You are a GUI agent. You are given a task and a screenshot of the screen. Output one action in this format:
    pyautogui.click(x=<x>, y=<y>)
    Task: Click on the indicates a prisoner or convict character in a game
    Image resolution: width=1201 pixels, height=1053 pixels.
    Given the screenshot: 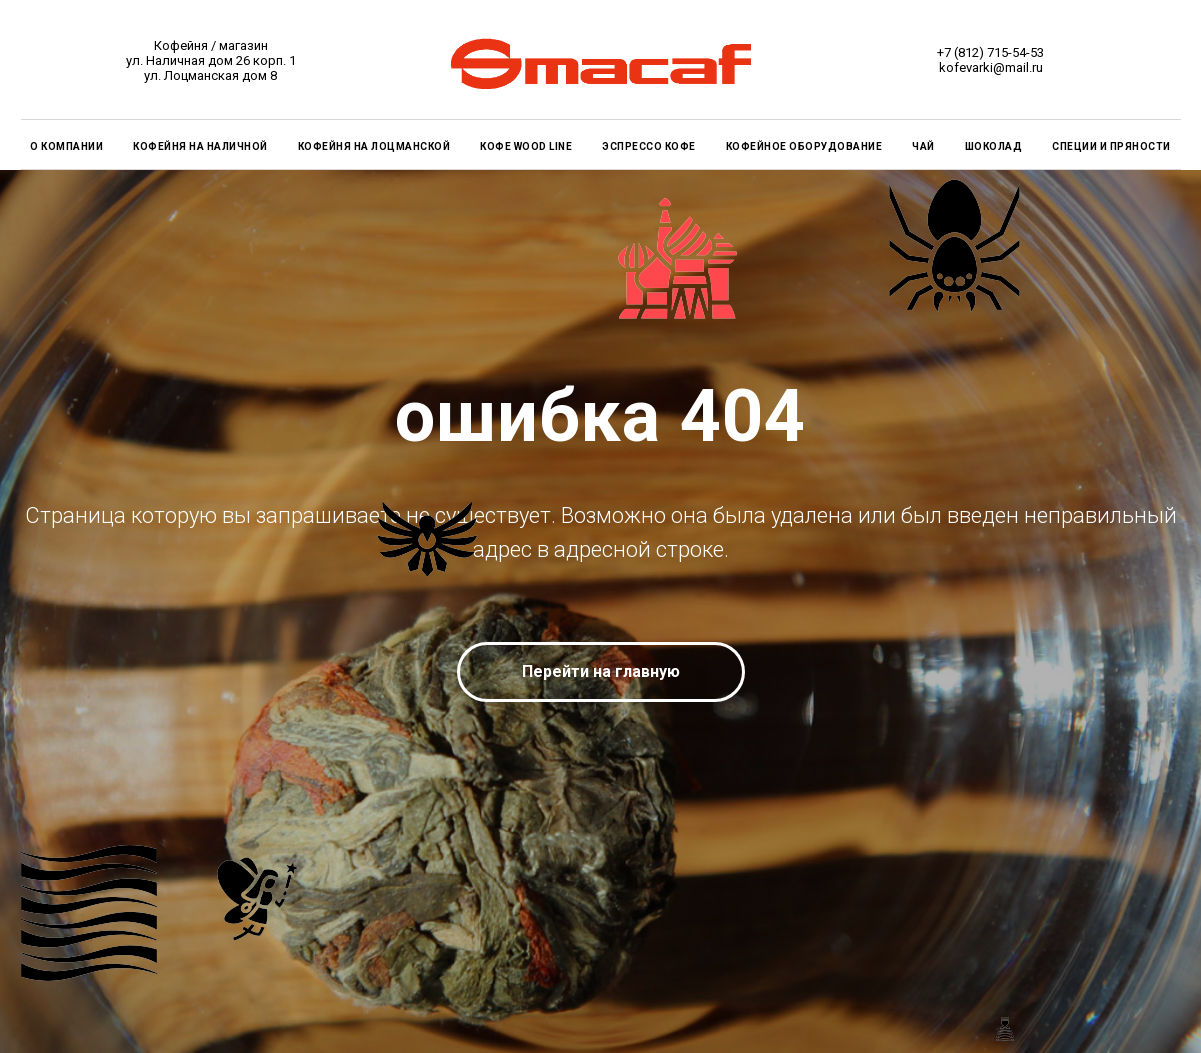 What is the action you would take?
    pyautogui.click(x=1005, y=1029)
    